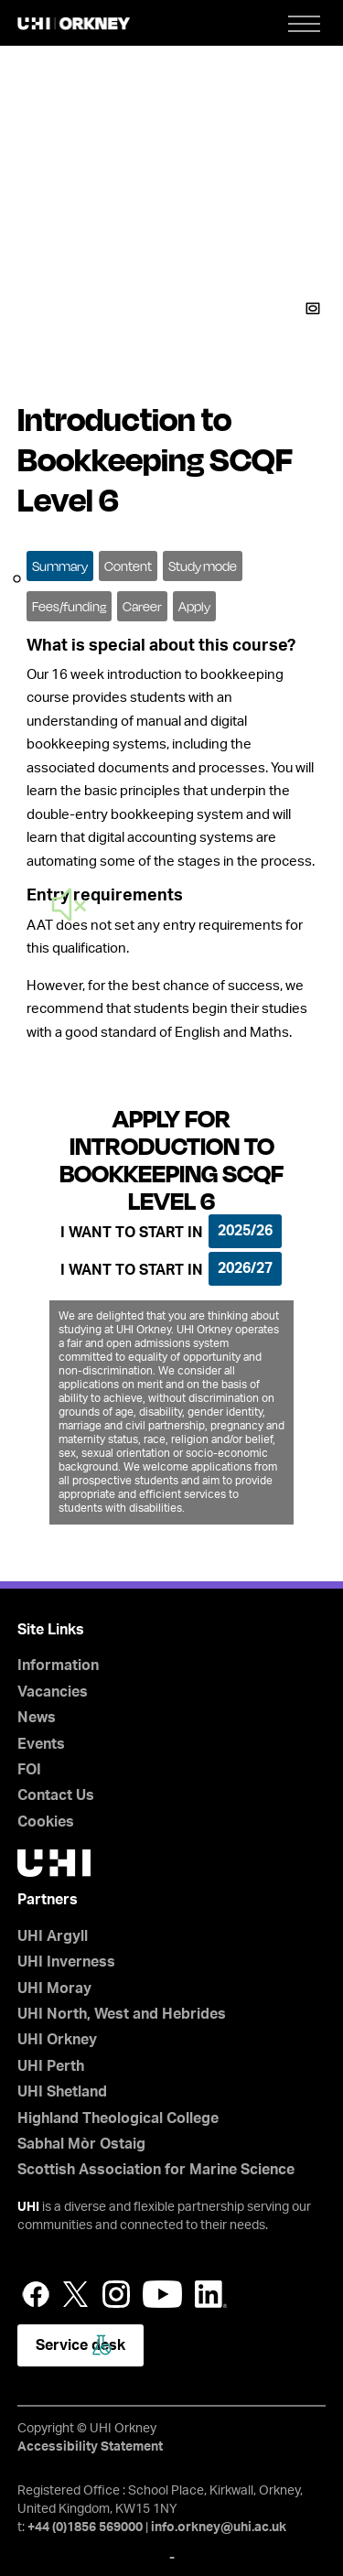 The width and height of the screenshot is (343, 2576). I want to click on stop or cancel a running test, so click(101, 2344).